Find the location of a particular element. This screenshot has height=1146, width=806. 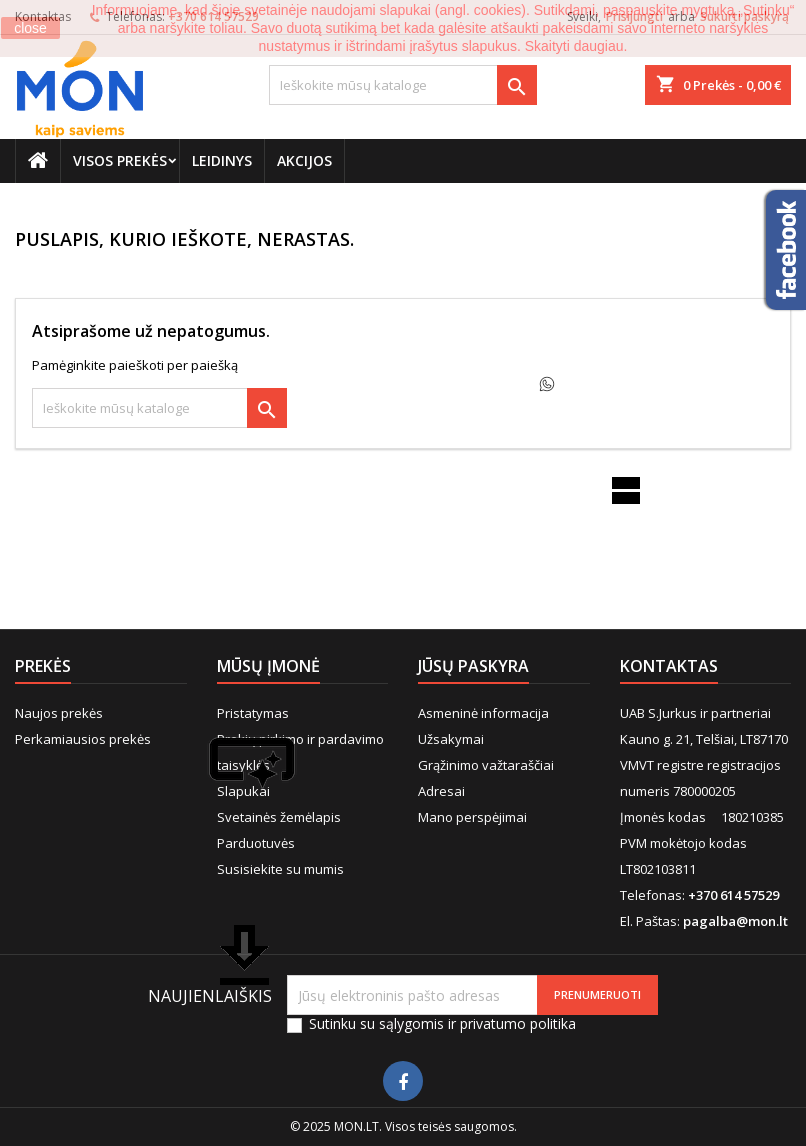

open WhatsApp messaging app is located at coordinates (547, 384).